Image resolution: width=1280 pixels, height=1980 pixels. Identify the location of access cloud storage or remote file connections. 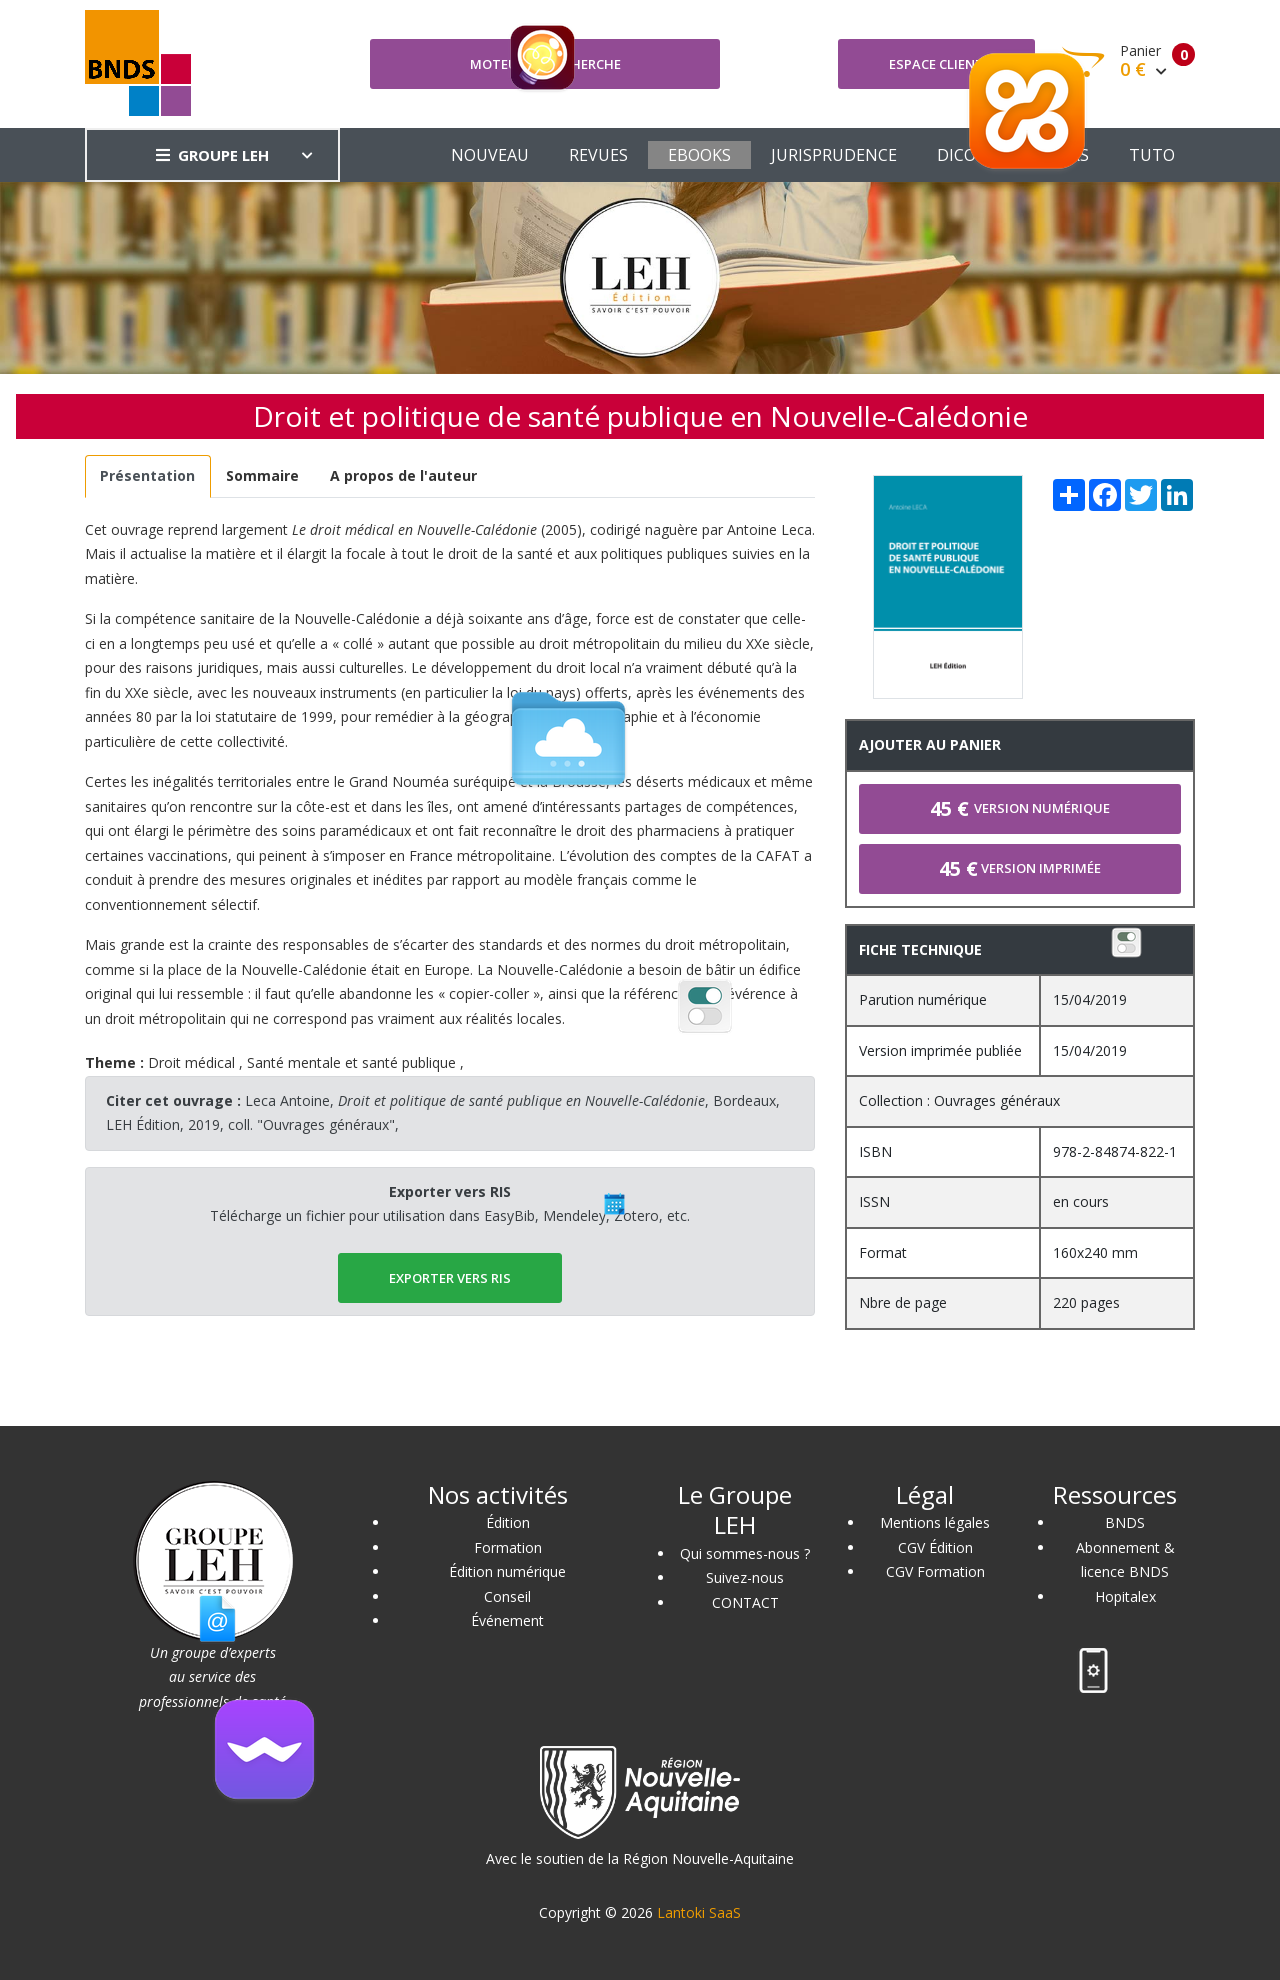
(568, 738).